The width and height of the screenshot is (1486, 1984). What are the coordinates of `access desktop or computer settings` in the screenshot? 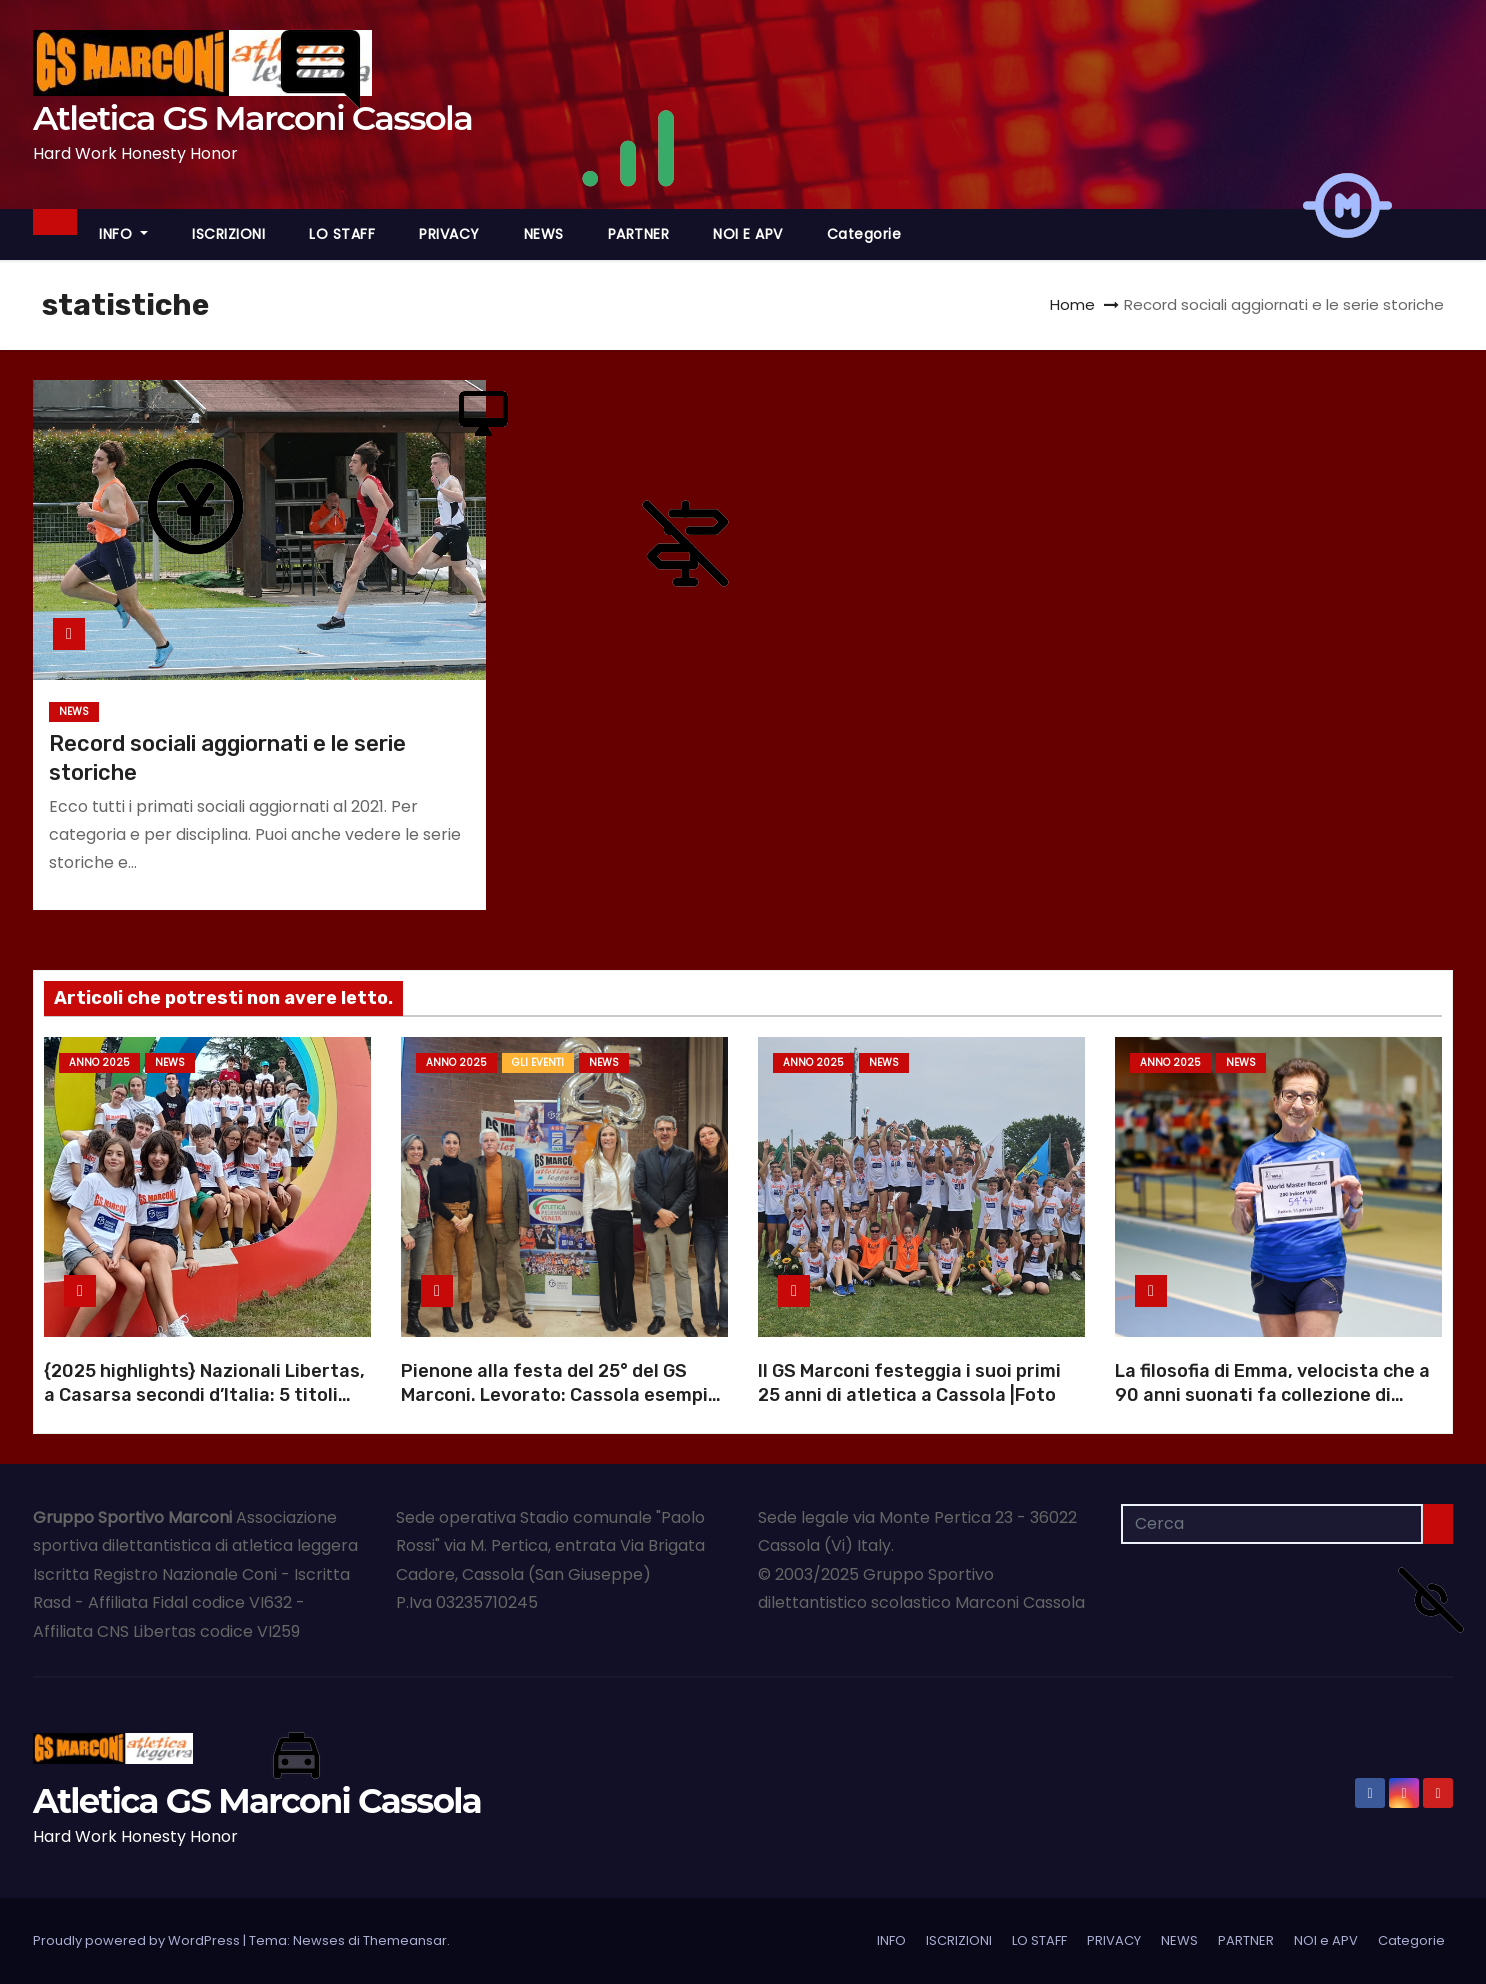 It's located at (483, 413).